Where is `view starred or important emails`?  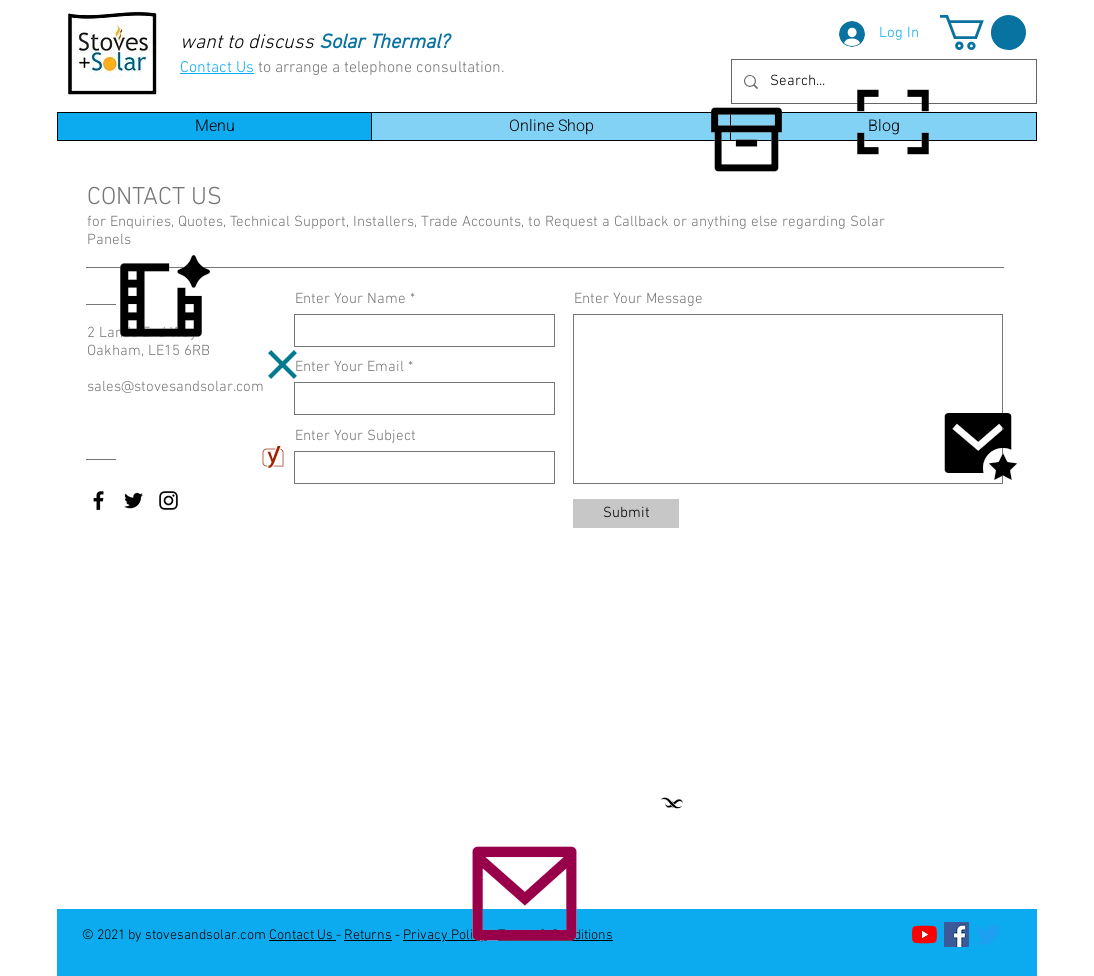
view starred or important emails is located at coordinates (978, 443).